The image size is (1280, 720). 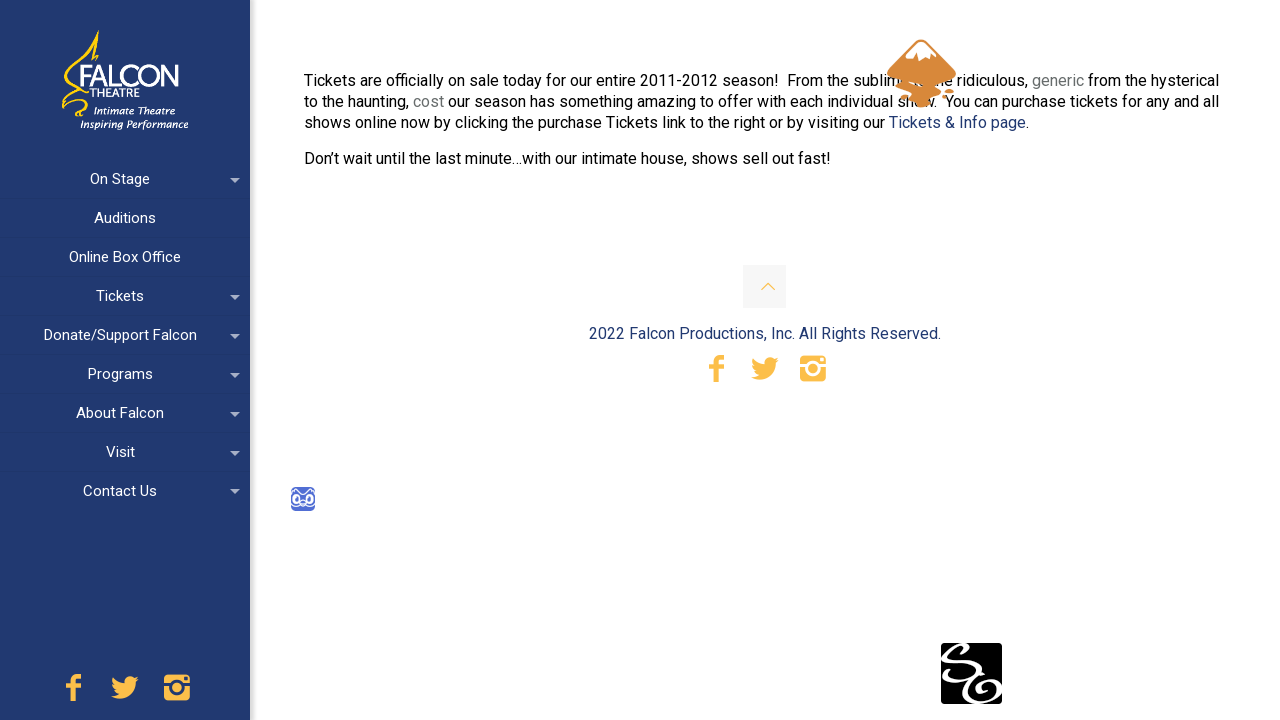 I want to click on open the duolingo language learning app, so click(x=303, y=499).